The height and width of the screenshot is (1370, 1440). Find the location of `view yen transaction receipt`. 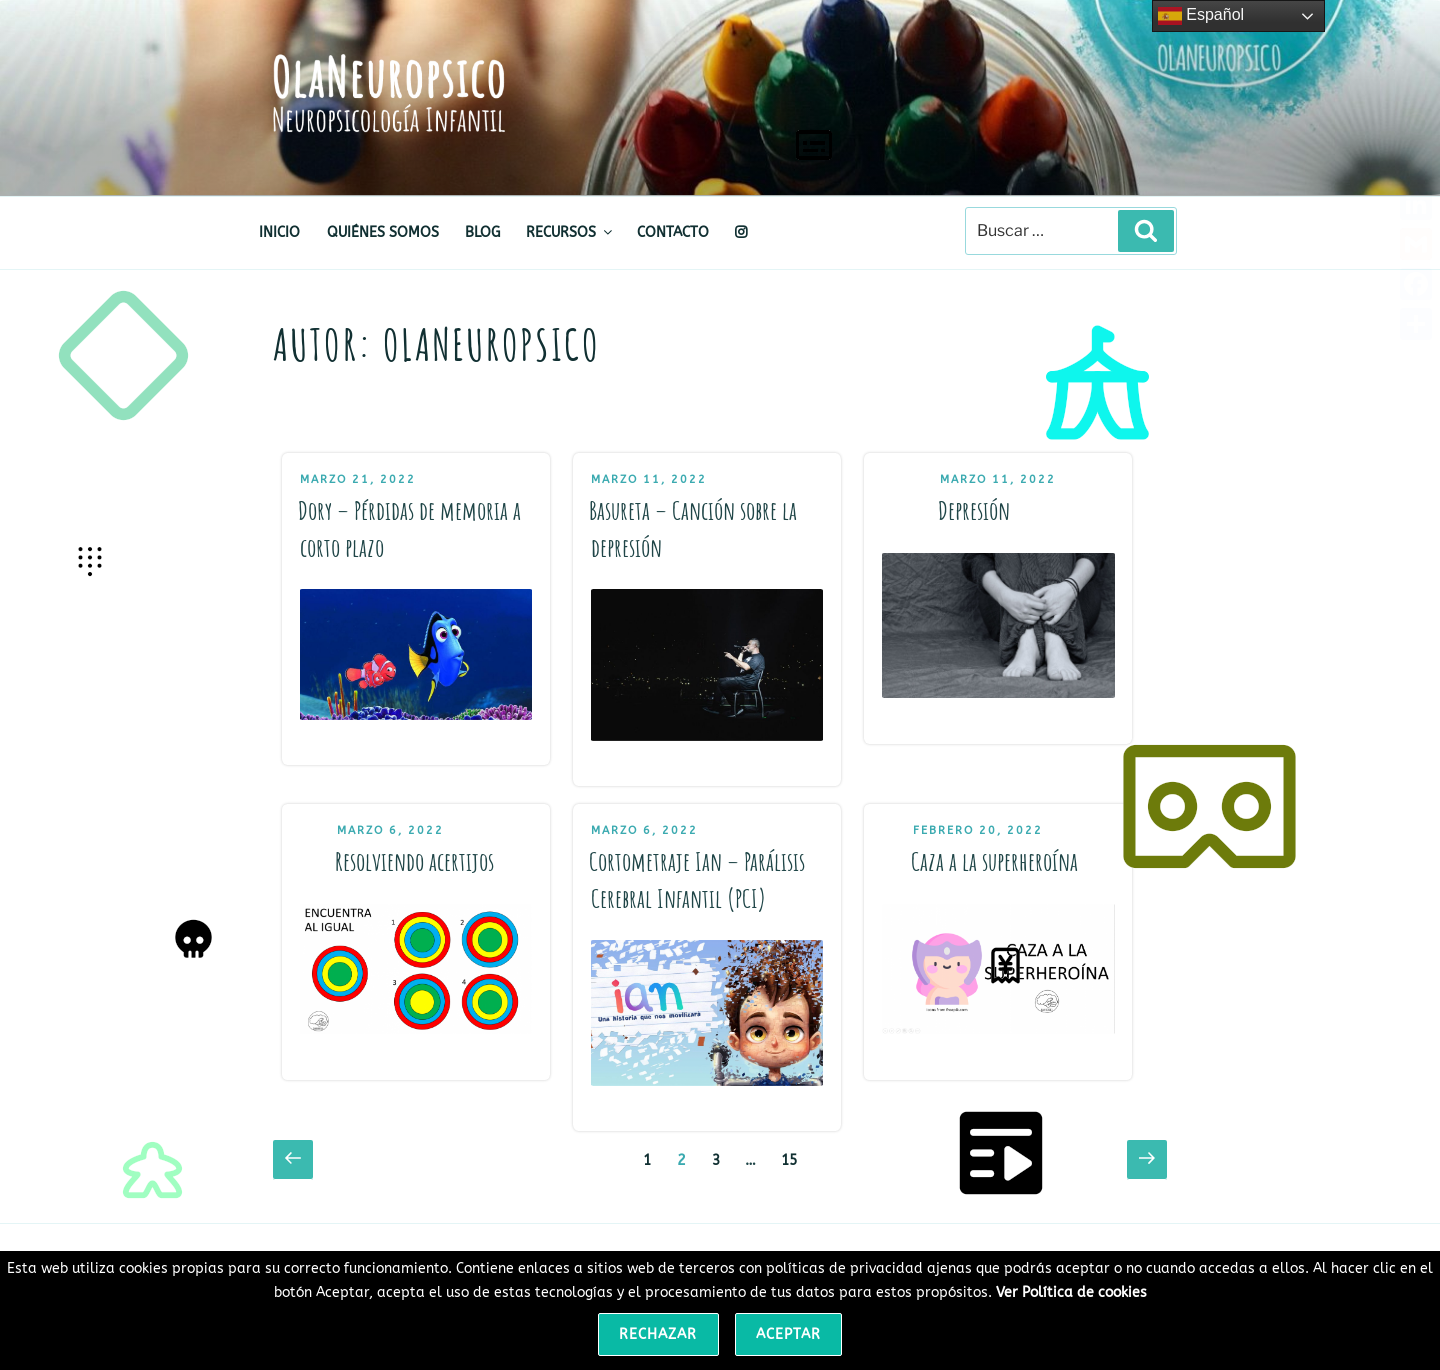

view yen transaction receipt is located at coordinates (1005, 965).